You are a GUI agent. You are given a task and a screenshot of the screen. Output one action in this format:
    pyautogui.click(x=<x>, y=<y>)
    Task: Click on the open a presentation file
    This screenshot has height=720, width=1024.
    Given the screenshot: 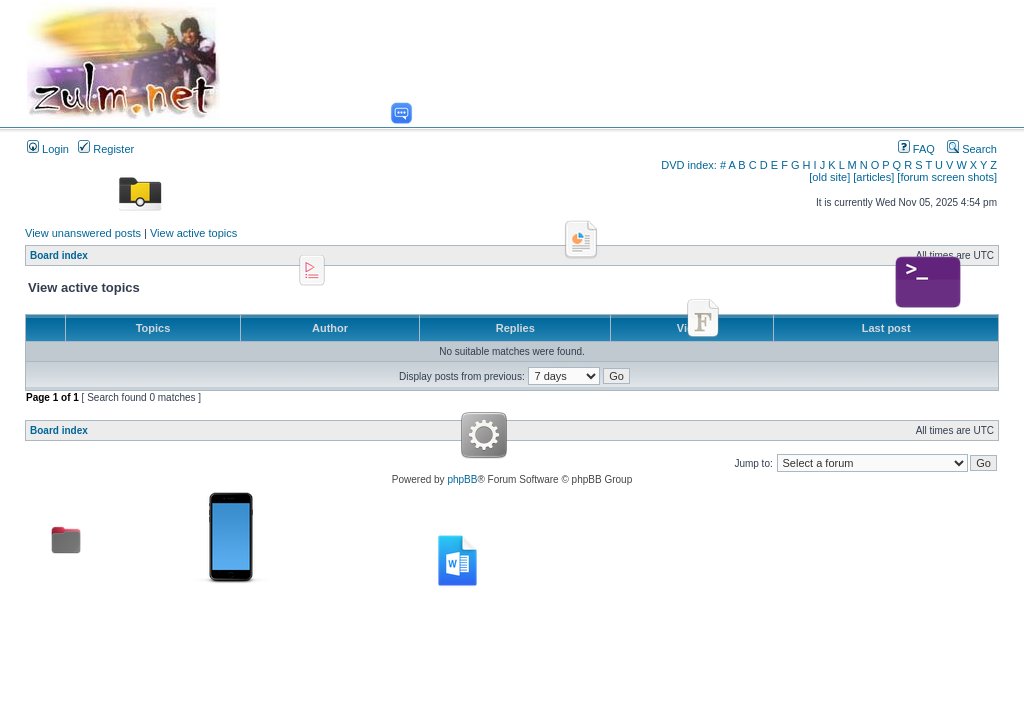 What is the action you would take?
    pyautogui.click(x=581, y=239)
    